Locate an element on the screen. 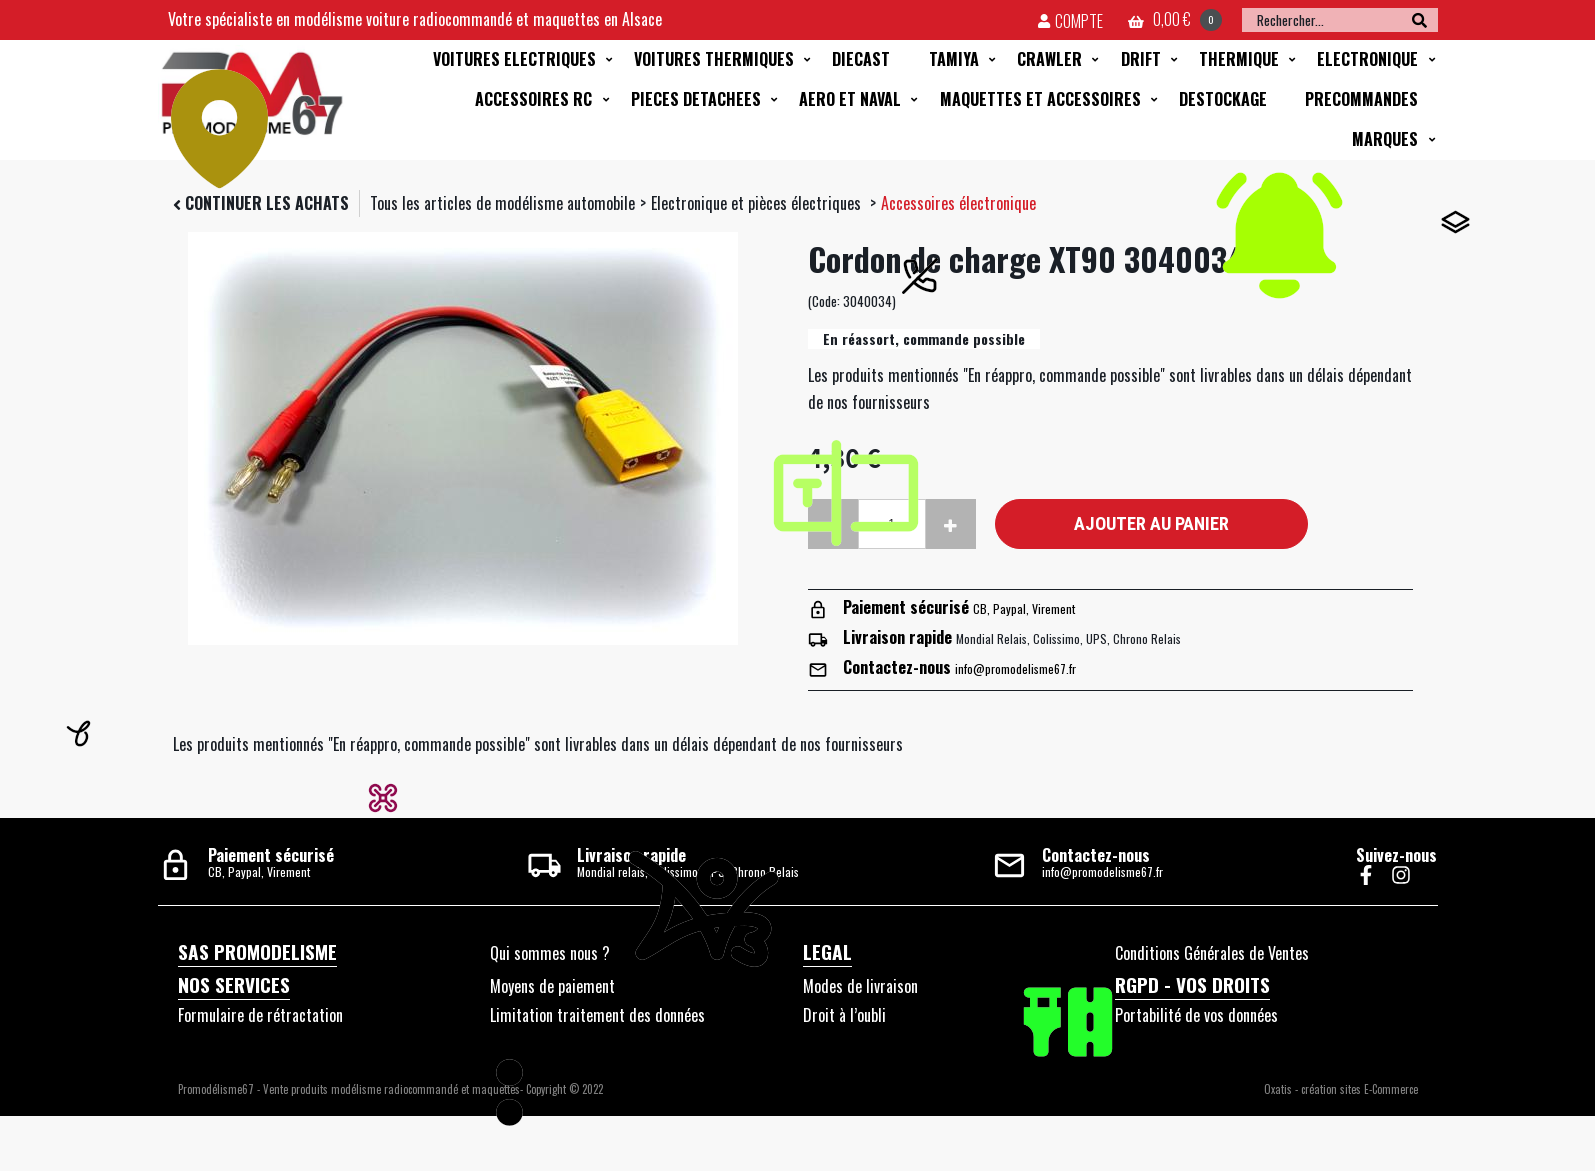  view layers or stacked content is located at coordinates (1455, 222).